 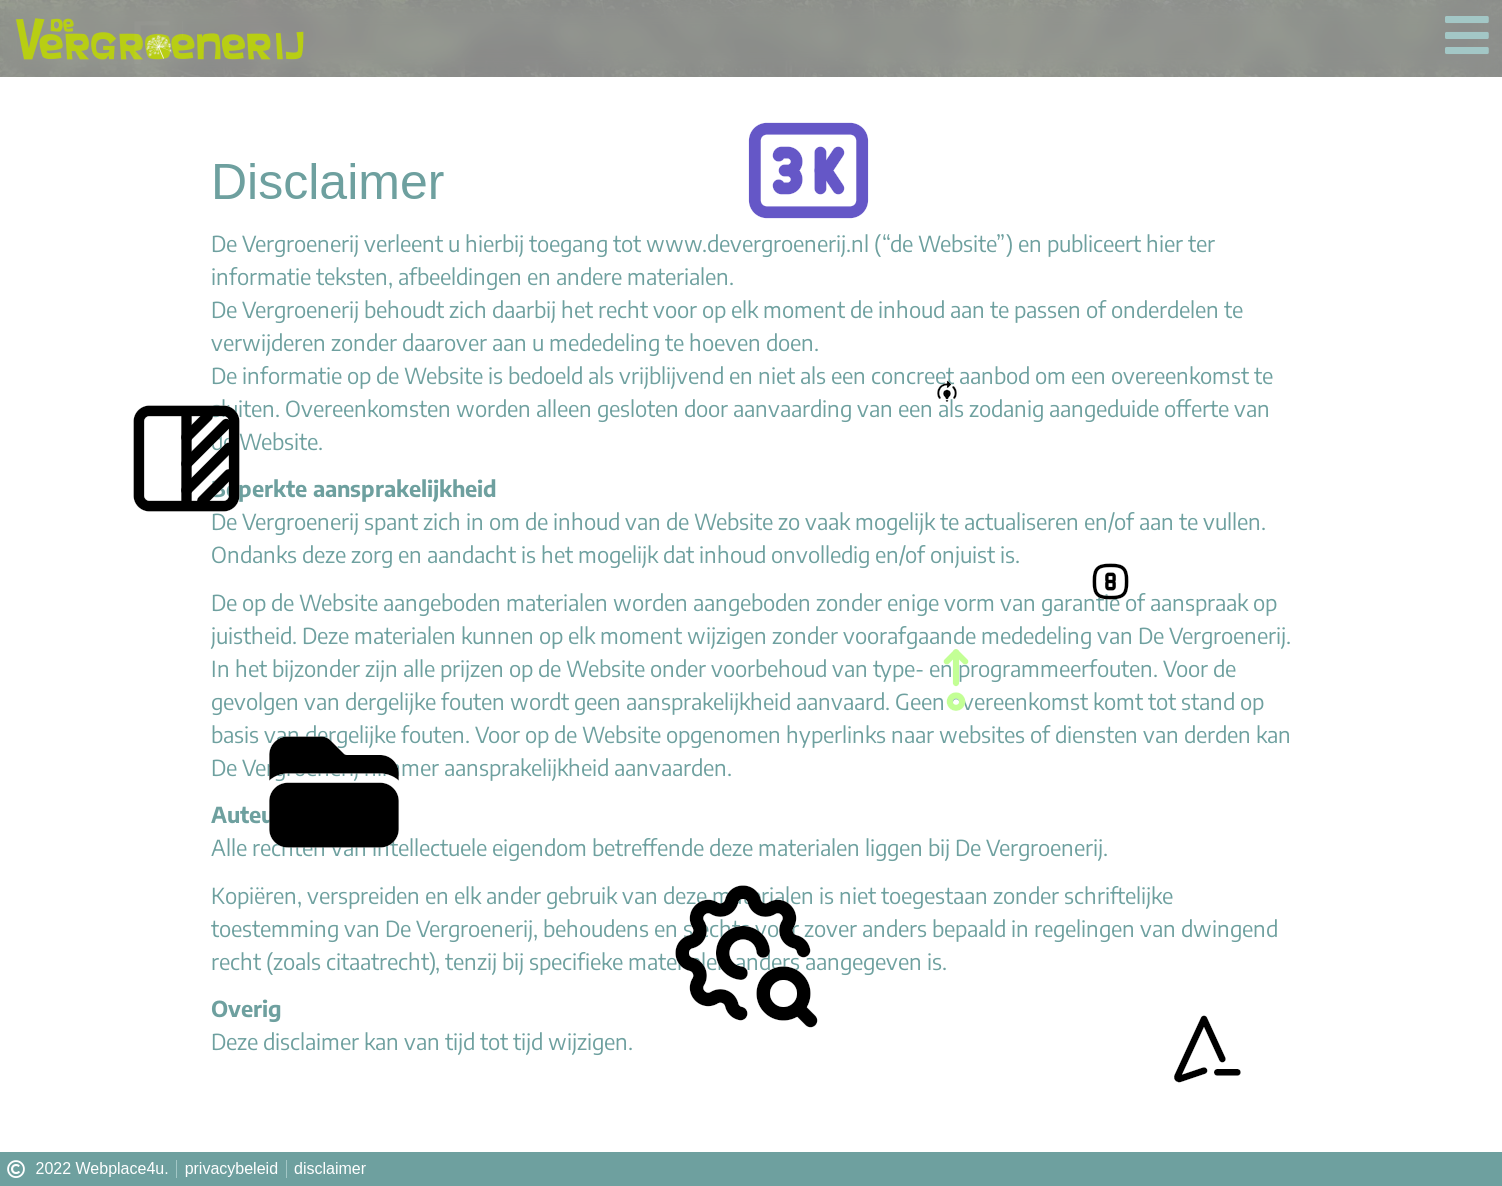 I want to click on indicates machine learning or AI model training in progress, so click(x=947, y=392).